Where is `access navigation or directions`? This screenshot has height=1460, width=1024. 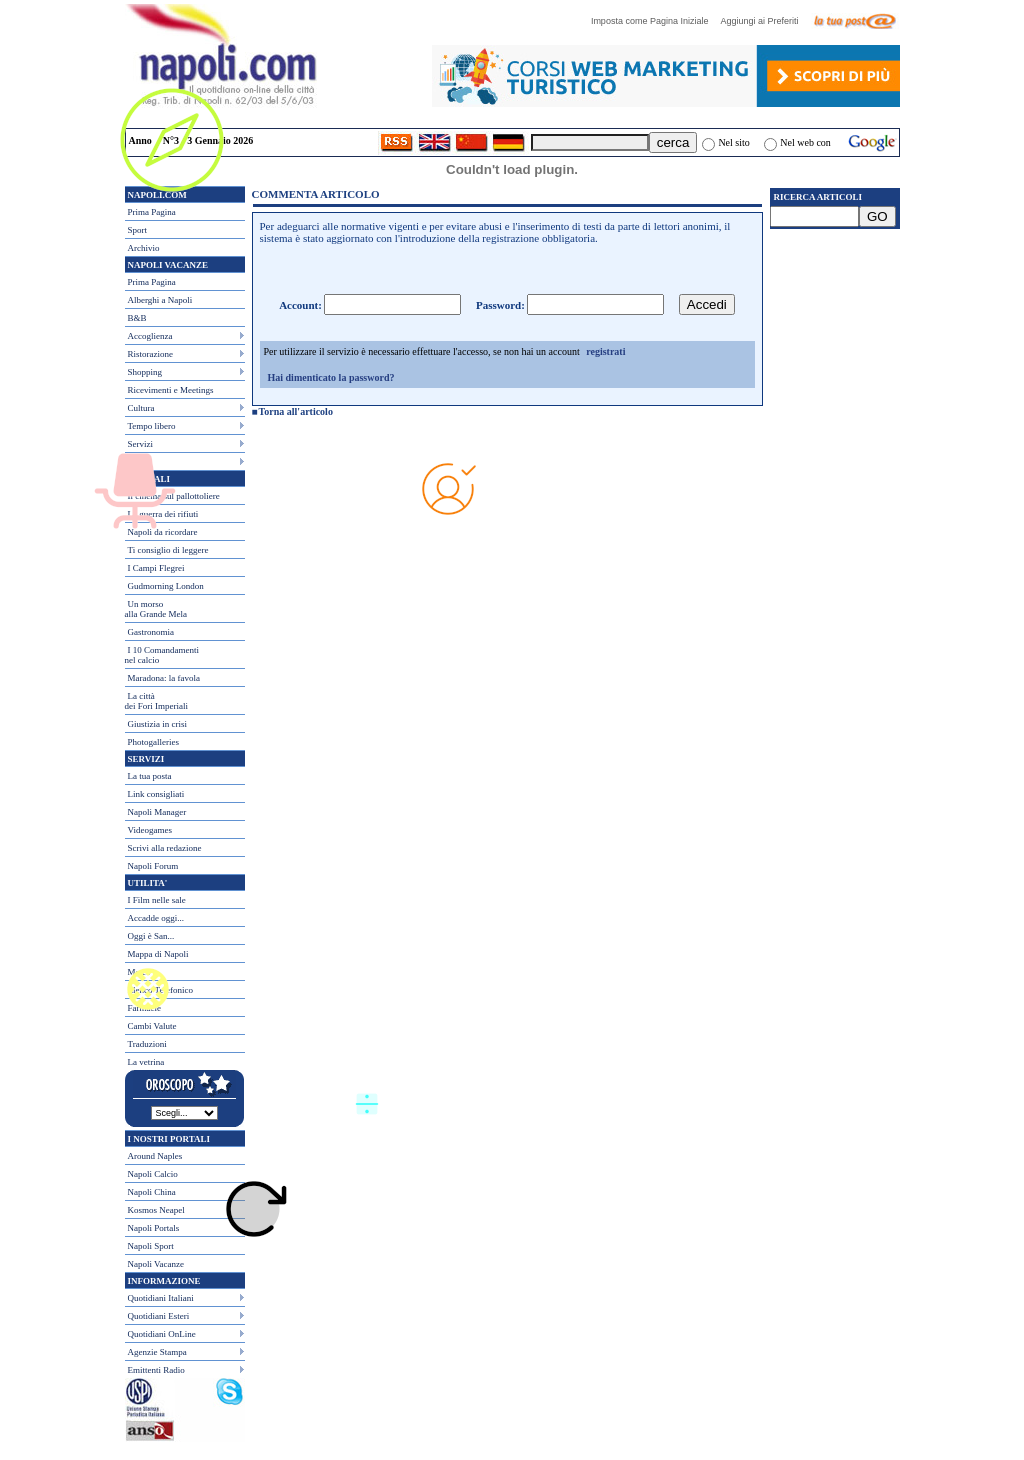 access navigation or directions is located at coordinates (172, 140).